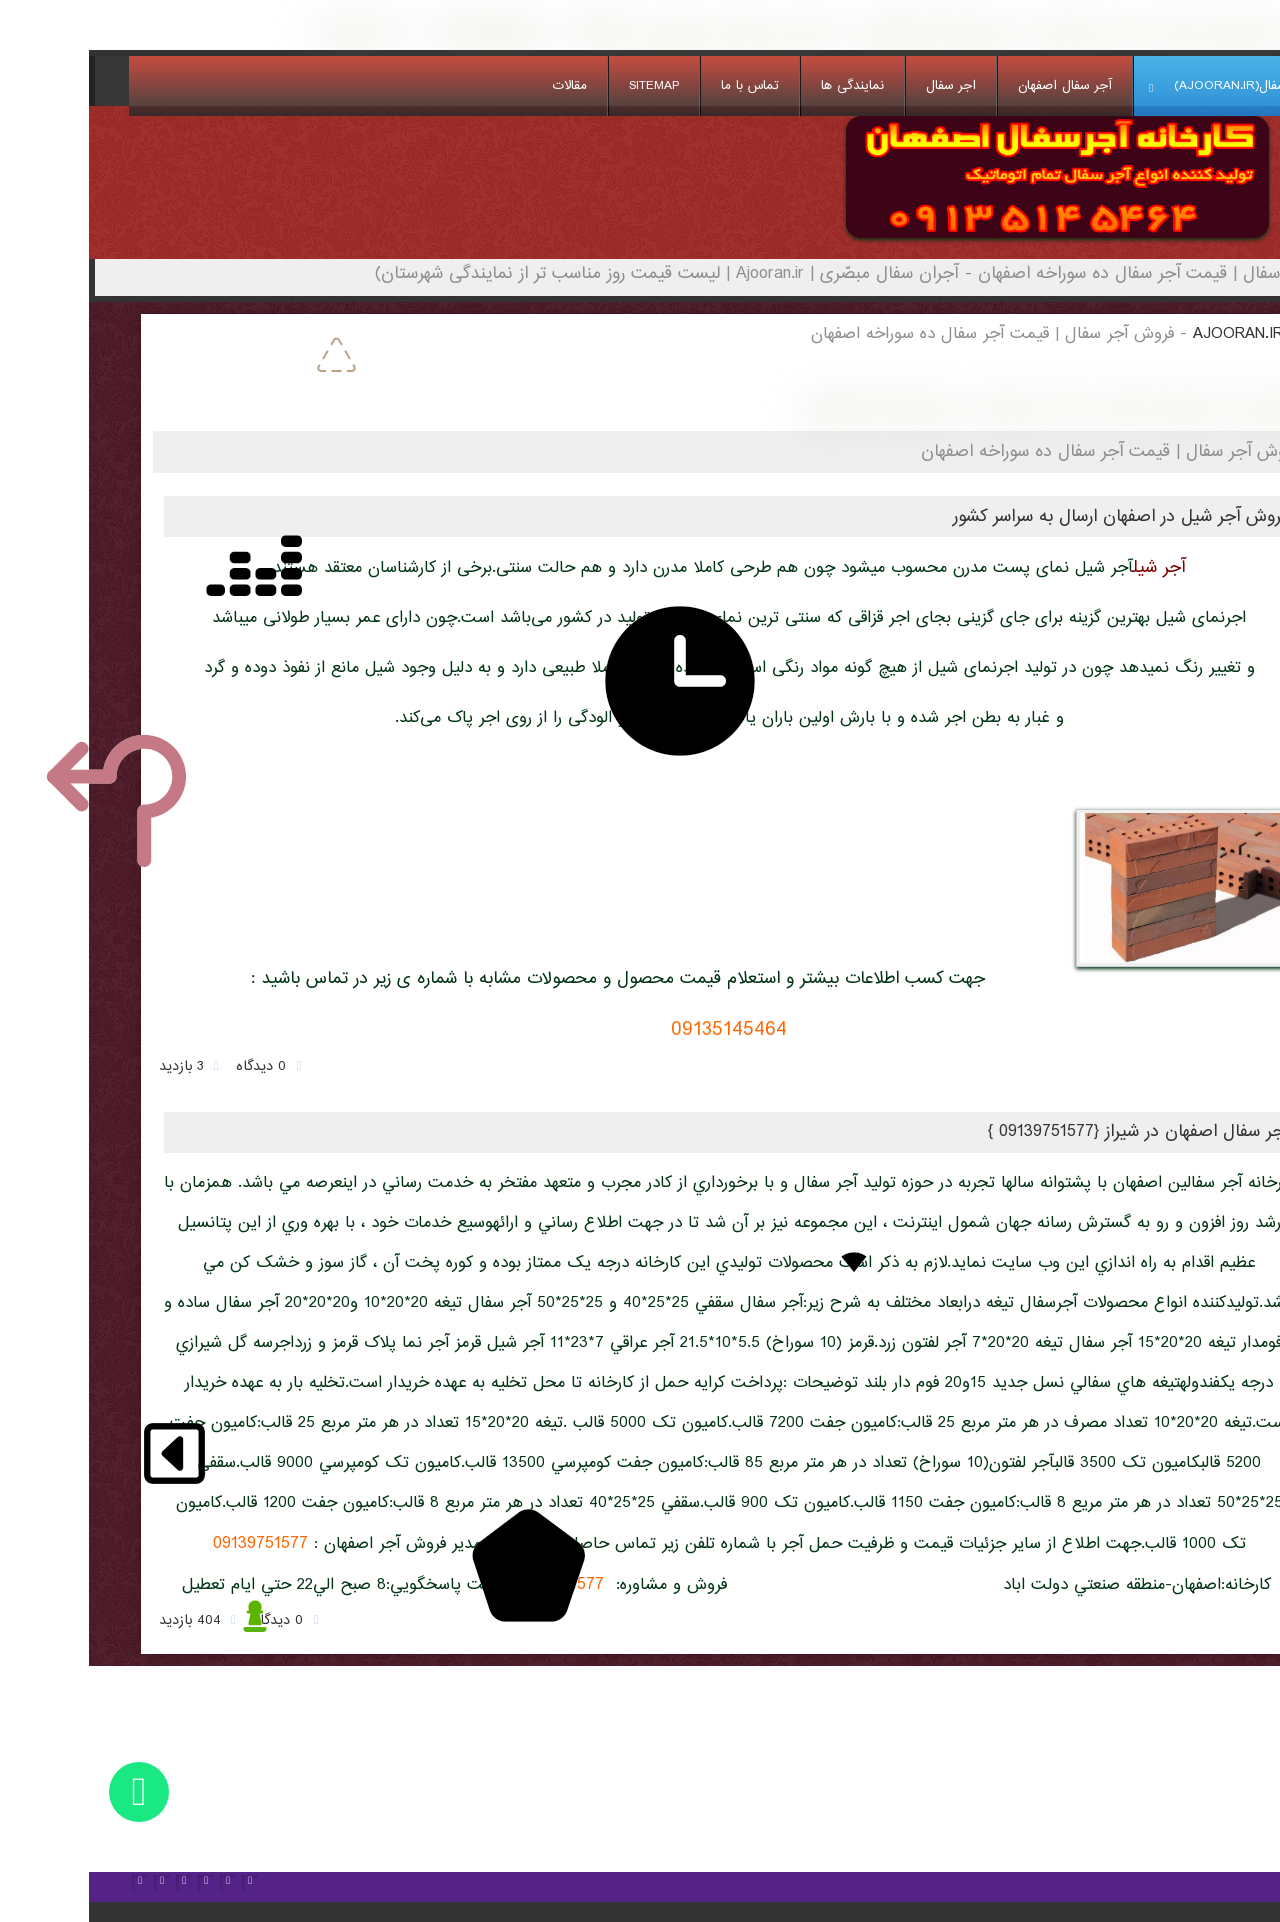 This screenshot has height=1922, width=1280. Describe the element at coordinates (116, 797) in the screenshot. I see `take the left exit at the roundabout` at that location.